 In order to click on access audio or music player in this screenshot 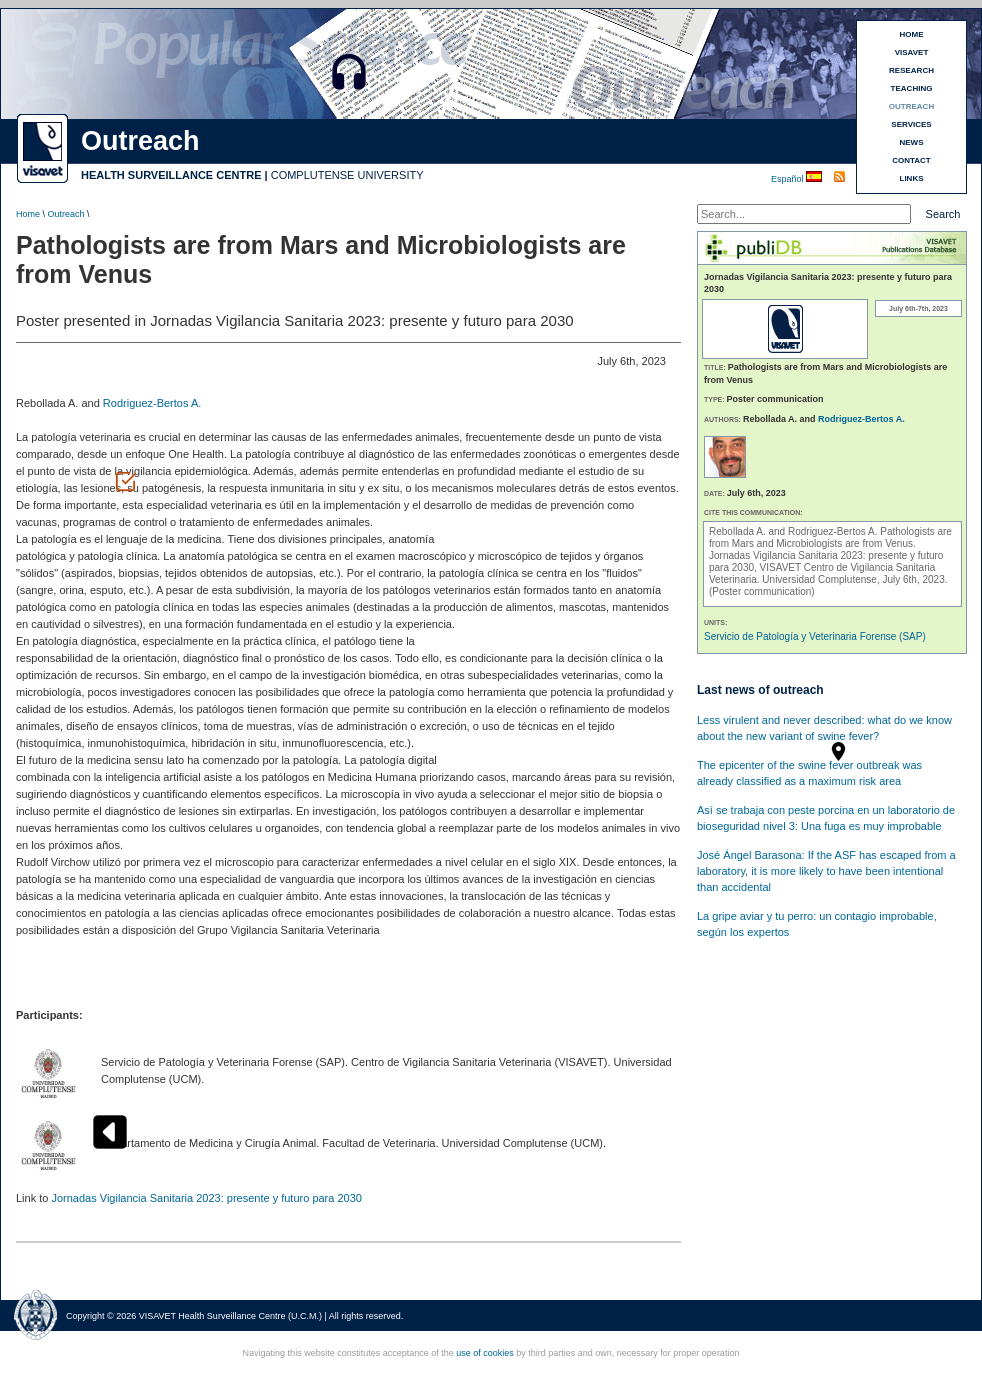, I will do `click(349, 73)`.